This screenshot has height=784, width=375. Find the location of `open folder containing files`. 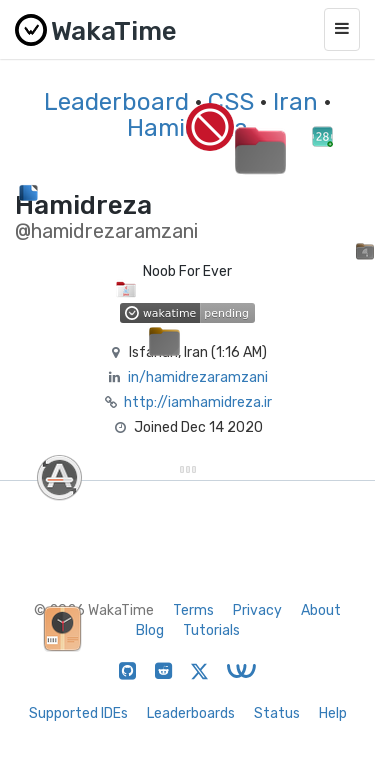

open folder containing files is located at coordinates (260, 150).